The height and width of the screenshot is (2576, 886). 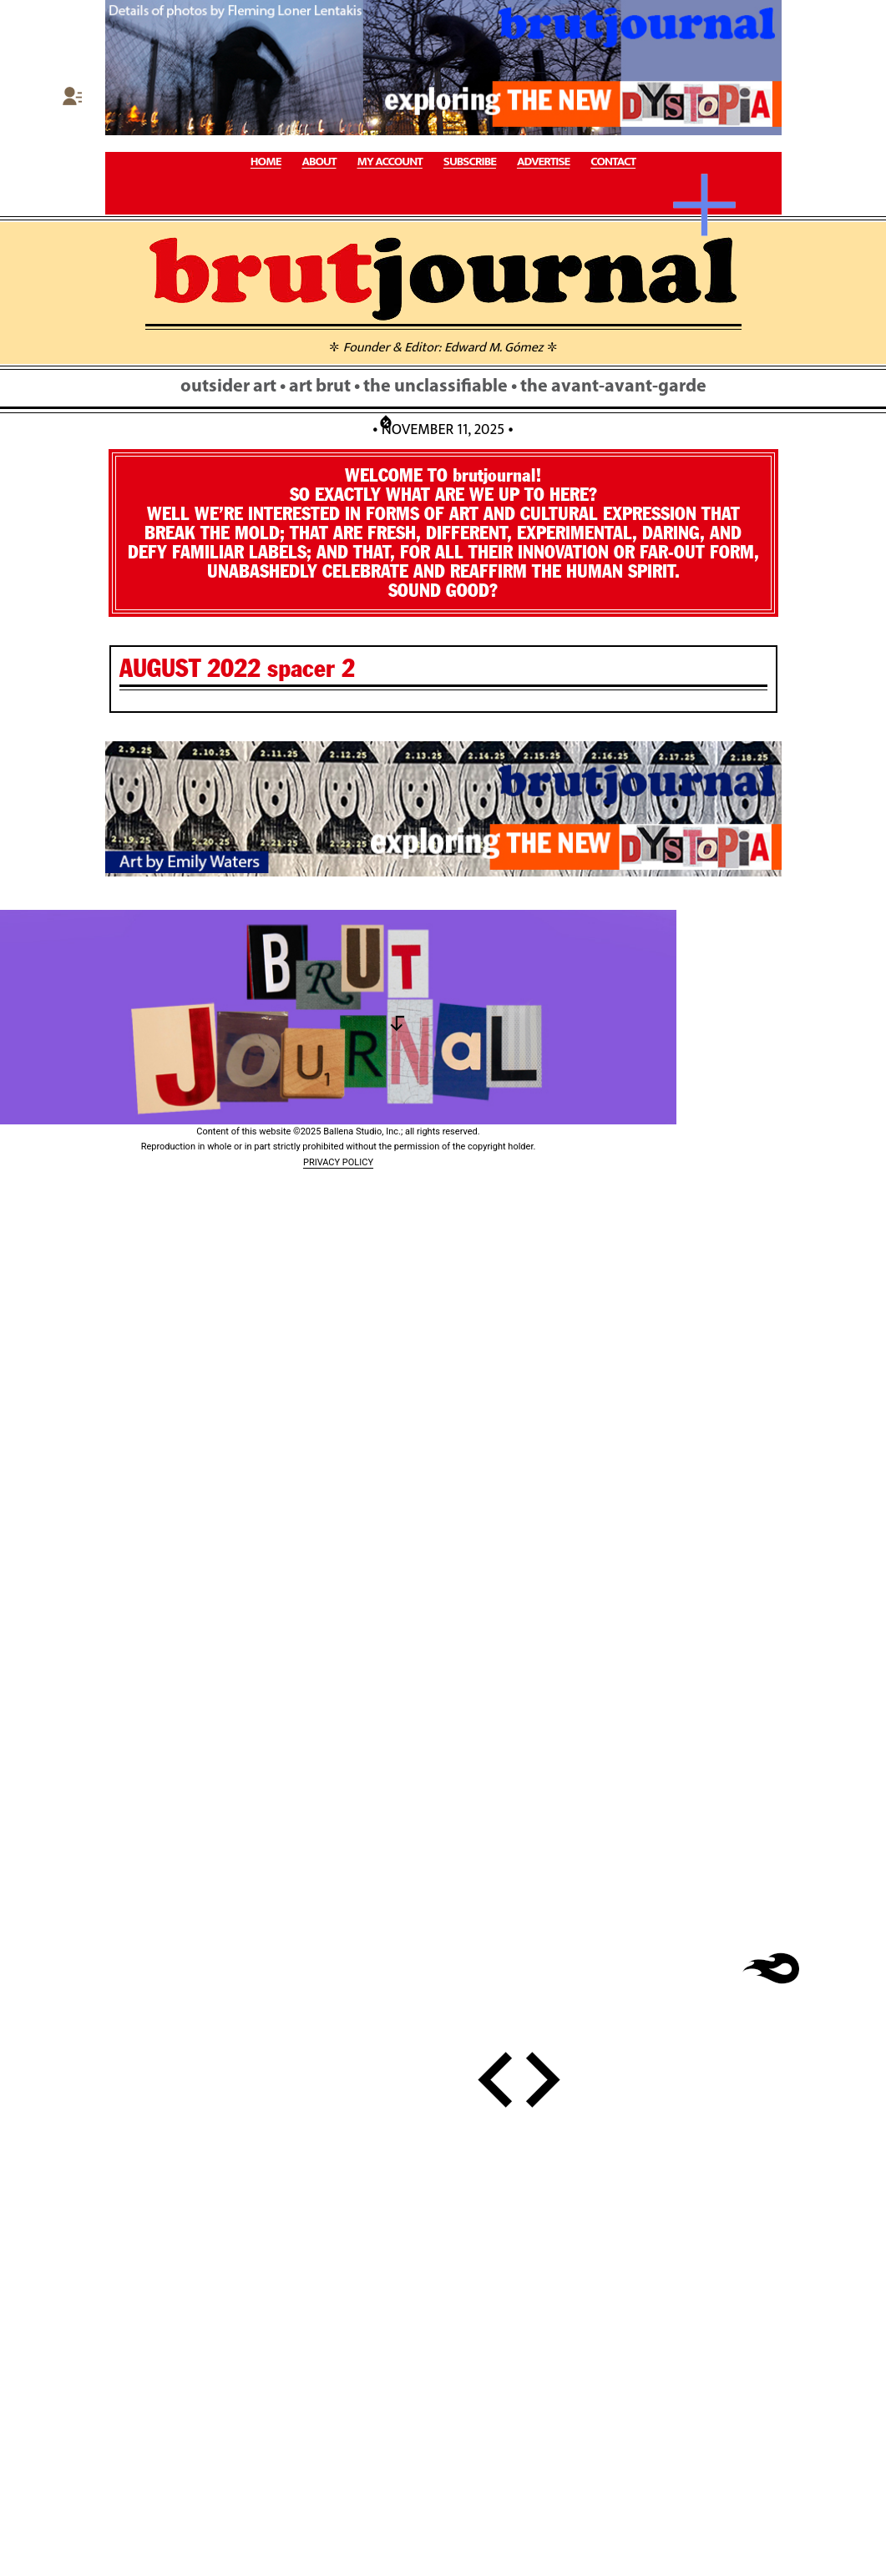 I want to click on open MediaFire cloud storage, so click(x=771, y=1968).